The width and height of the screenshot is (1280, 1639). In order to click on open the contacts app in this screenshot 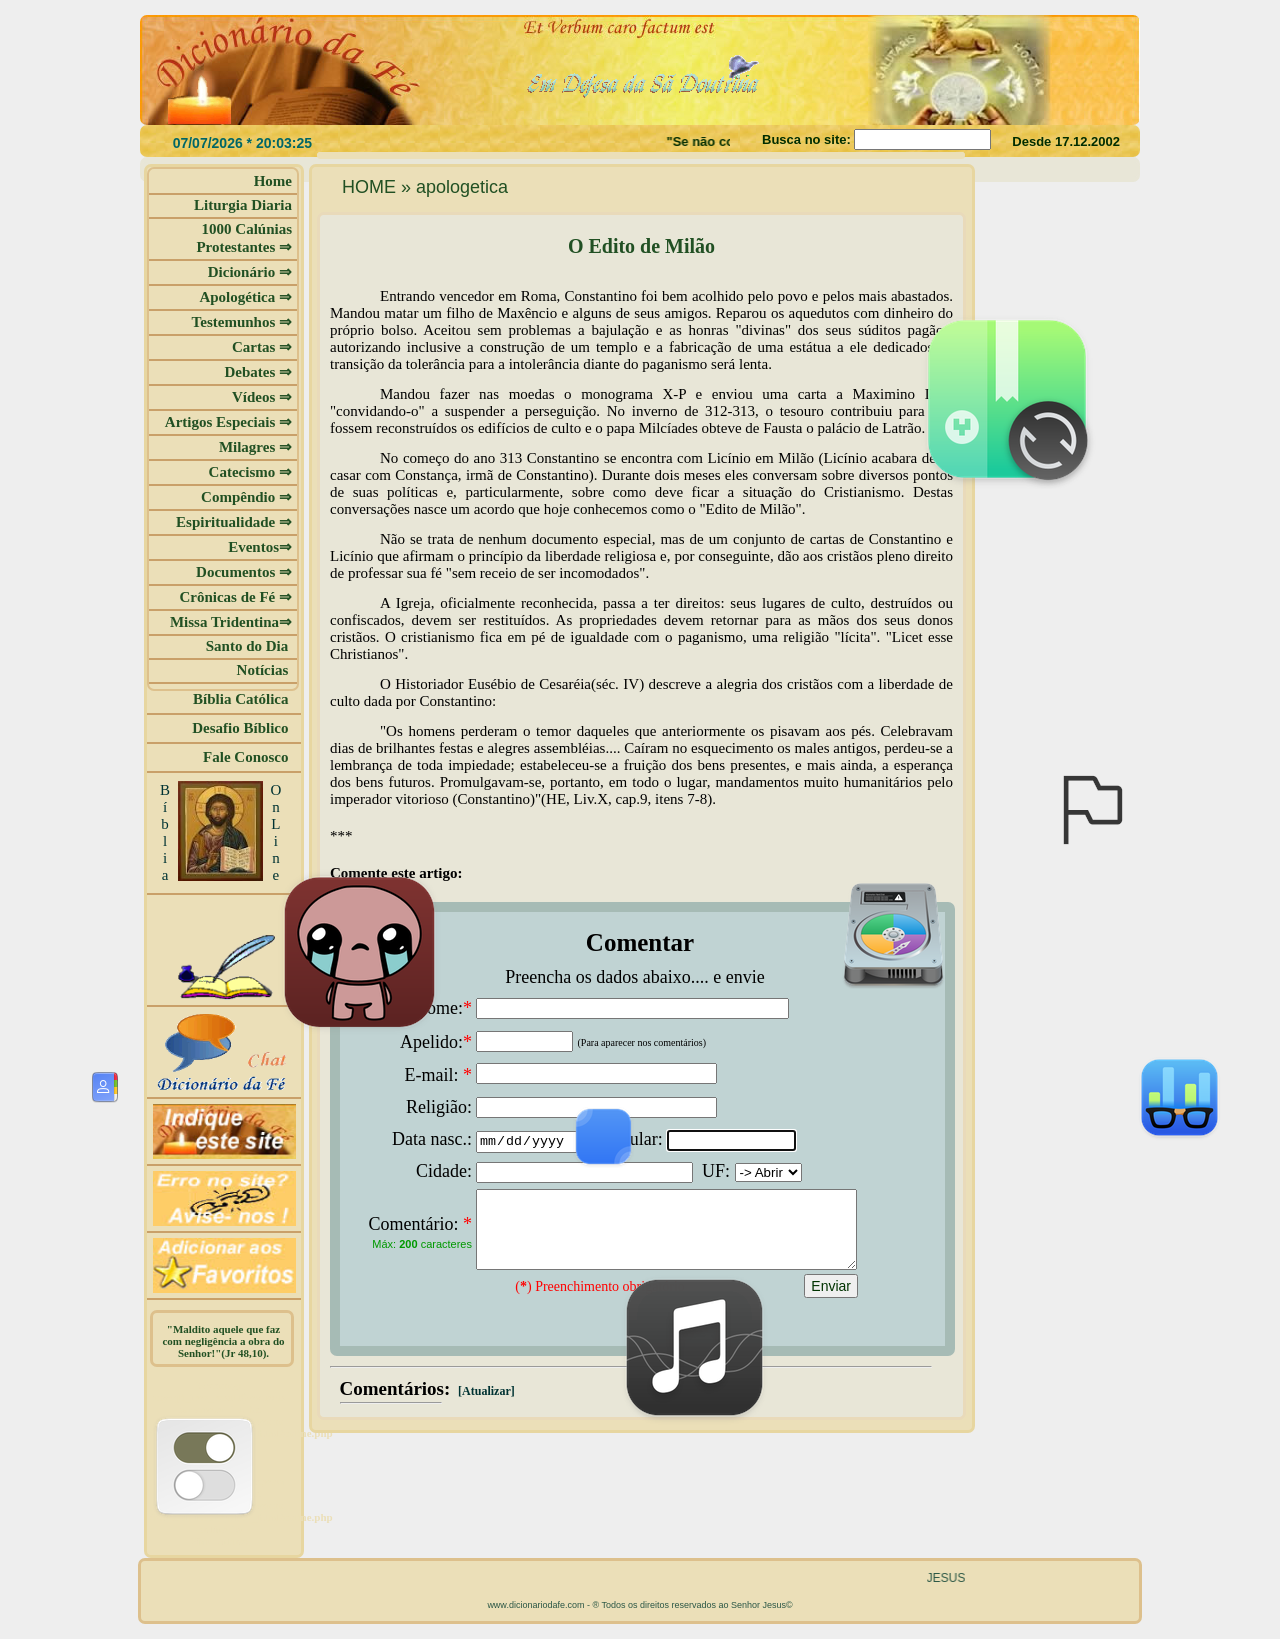, I will do `click(105, 1087)`.